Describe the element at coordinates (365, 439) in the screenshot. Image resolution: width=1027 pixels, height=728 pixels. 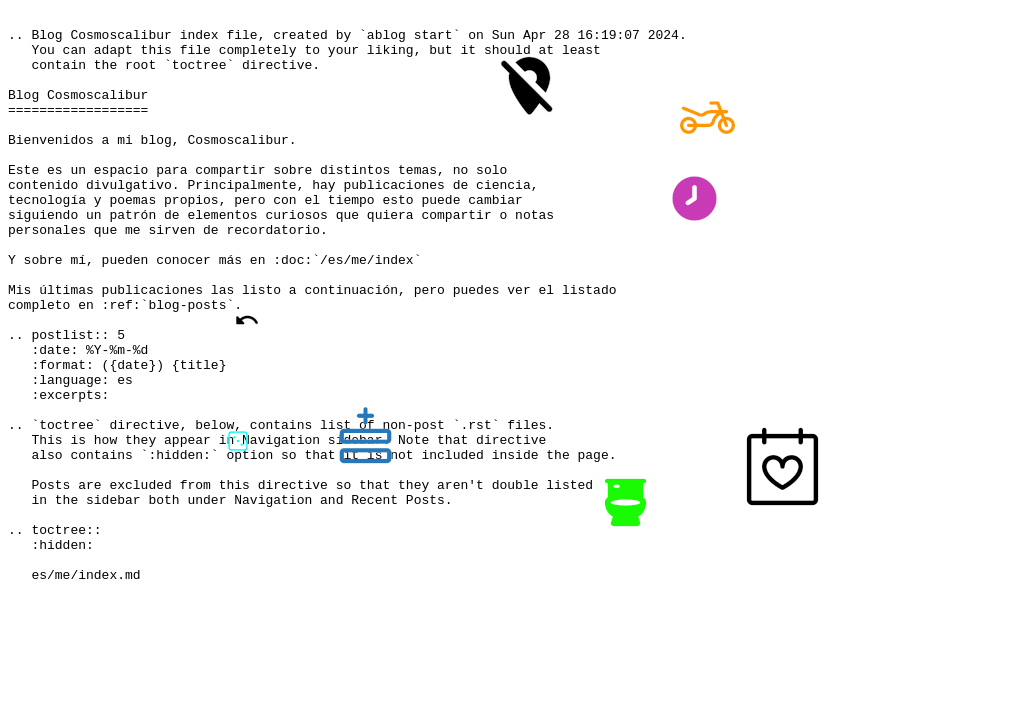
I see `add a new row at the top` at that location.